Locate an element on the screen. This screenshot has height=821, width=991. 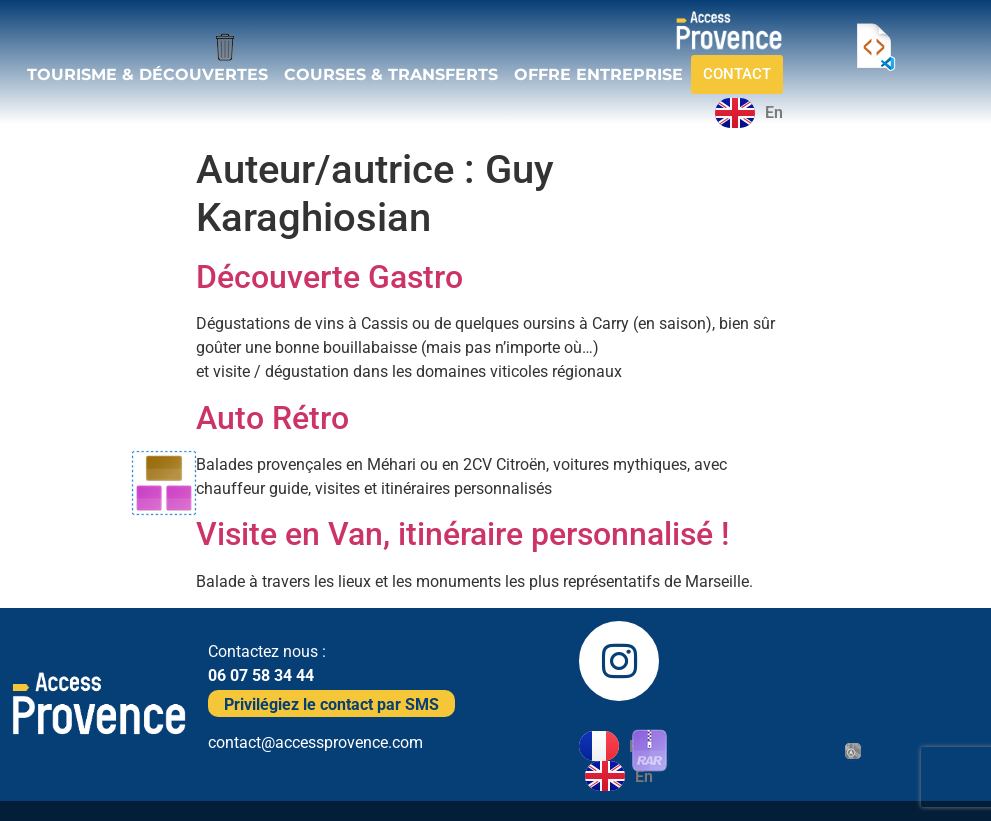
access deleted emails in mail sidebar is located at coordinates (225, 47).